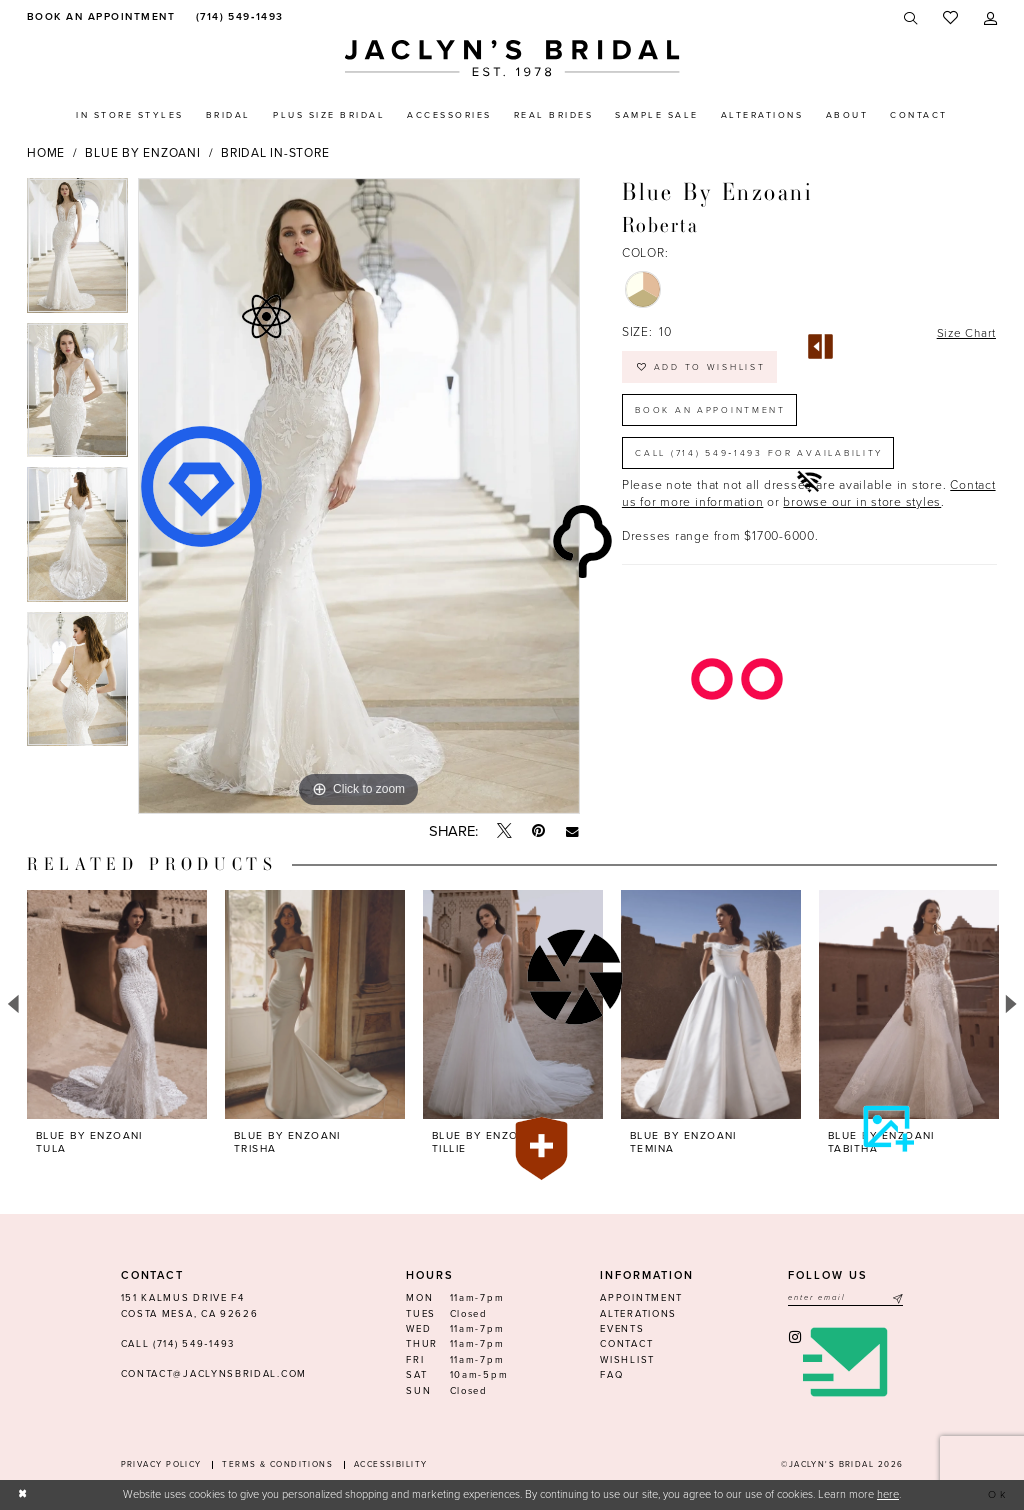 This screenshot has width=1024, height=1510. What do you see at coordinates (809, 482) in the screenshot?
I see `indicates no wifi connection available` at bounding box center [809, 482].